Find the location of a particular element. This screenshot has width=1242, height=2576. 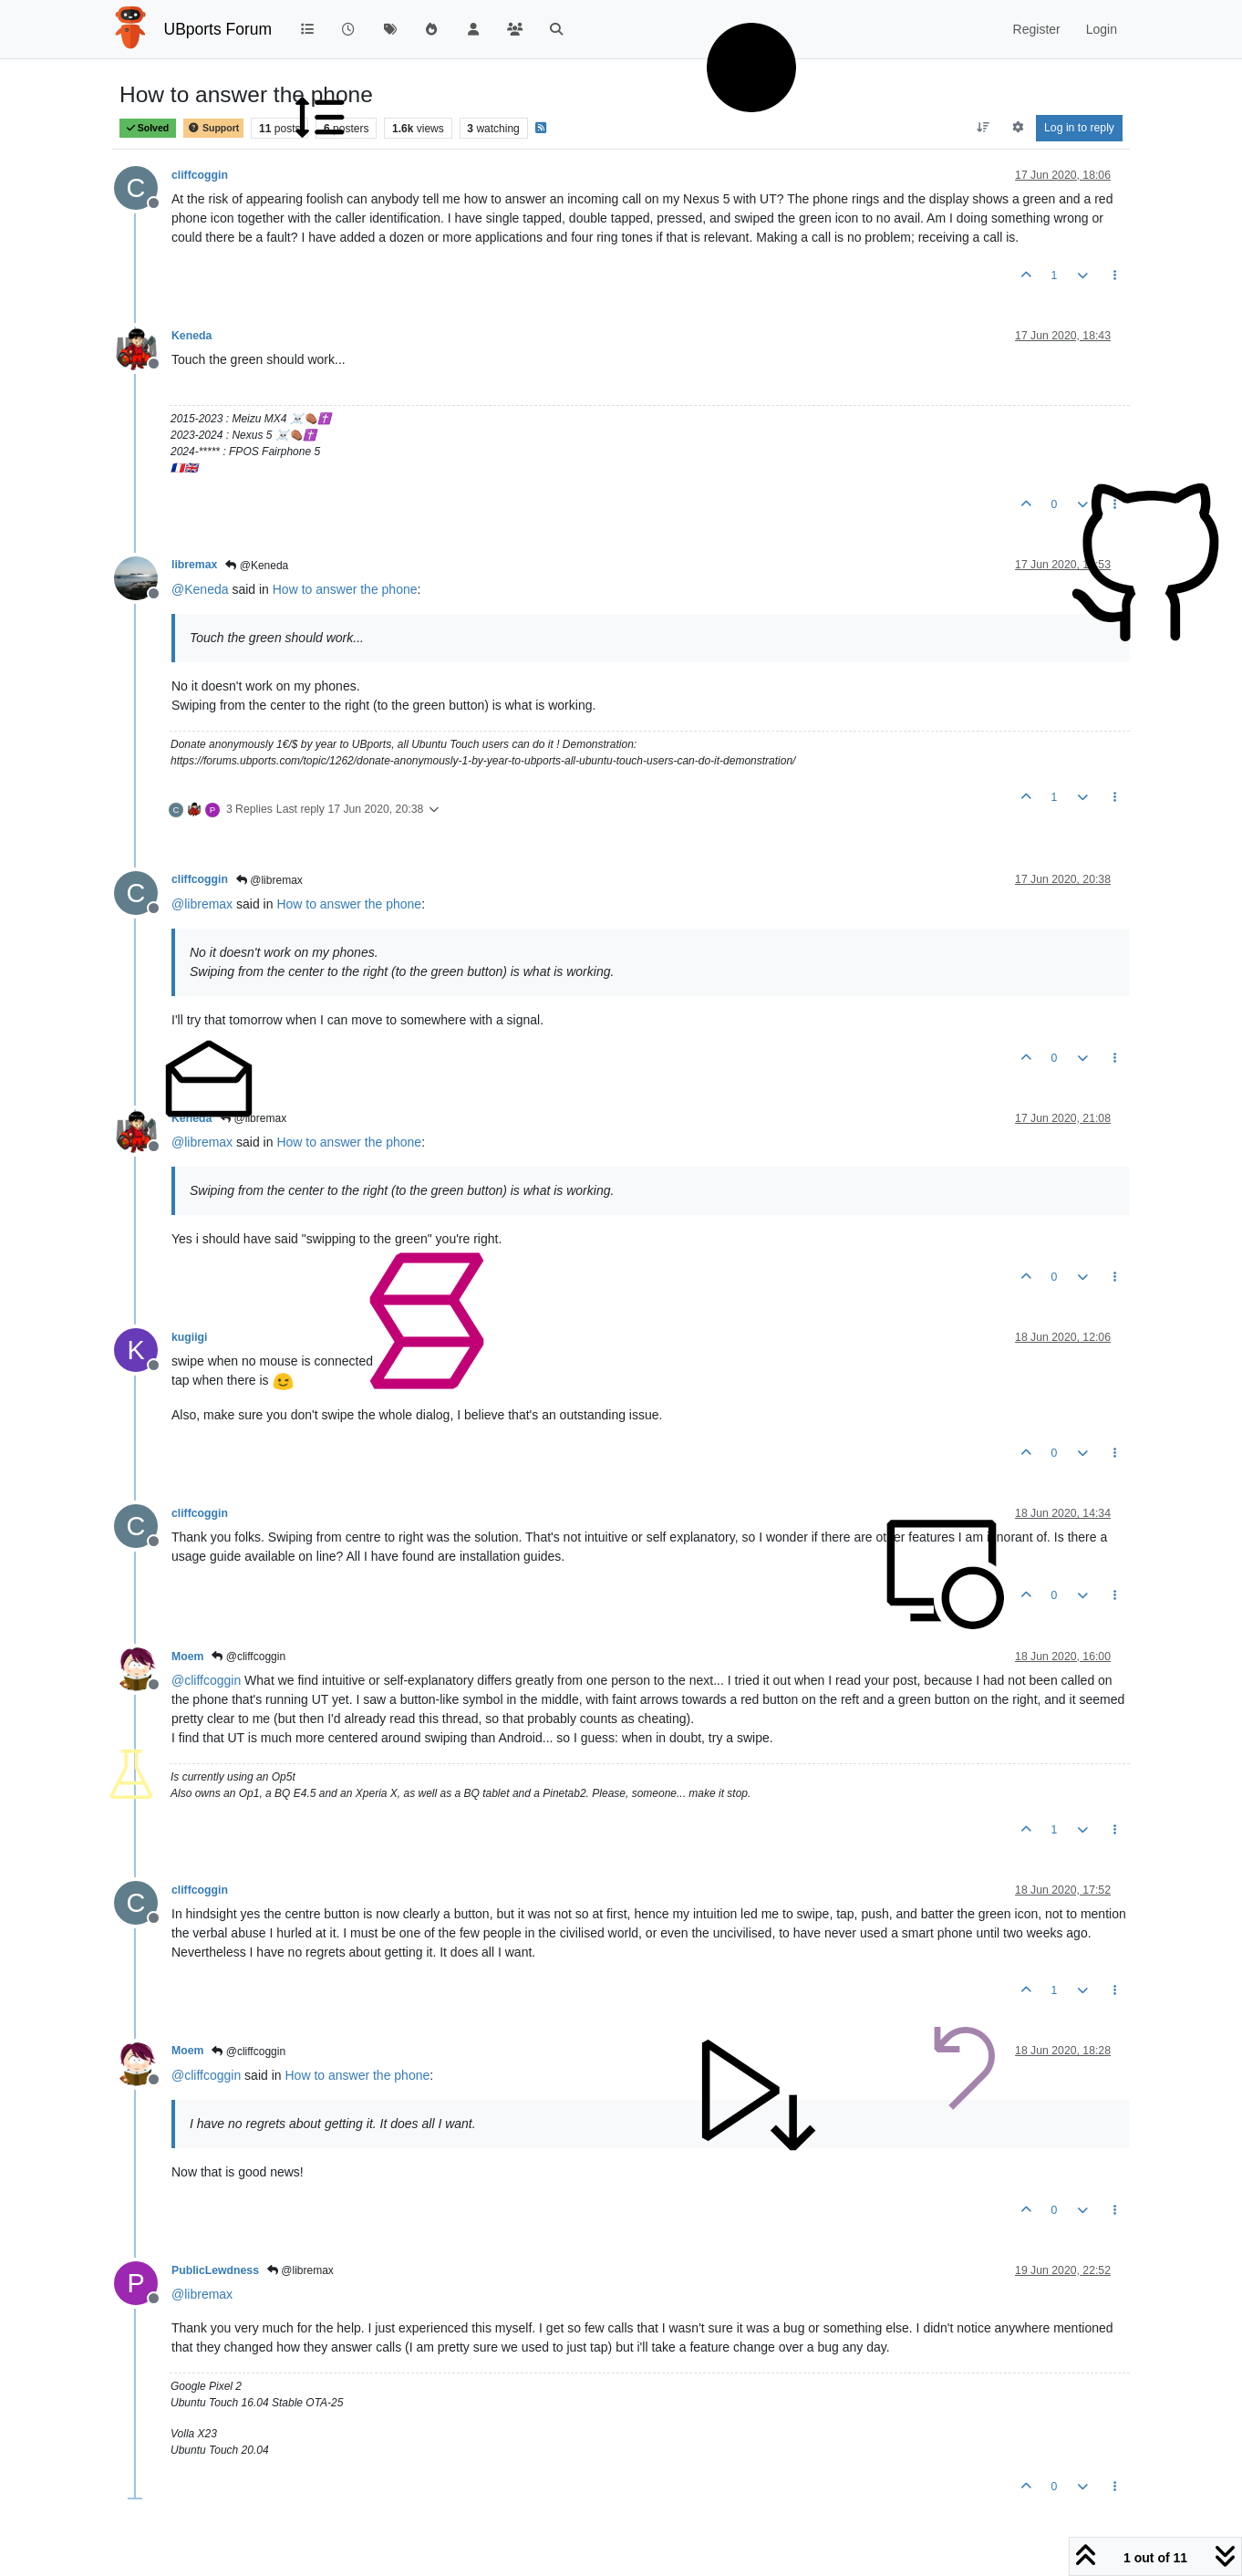

indicates a selected or active state is located at coordinates (751, 68).